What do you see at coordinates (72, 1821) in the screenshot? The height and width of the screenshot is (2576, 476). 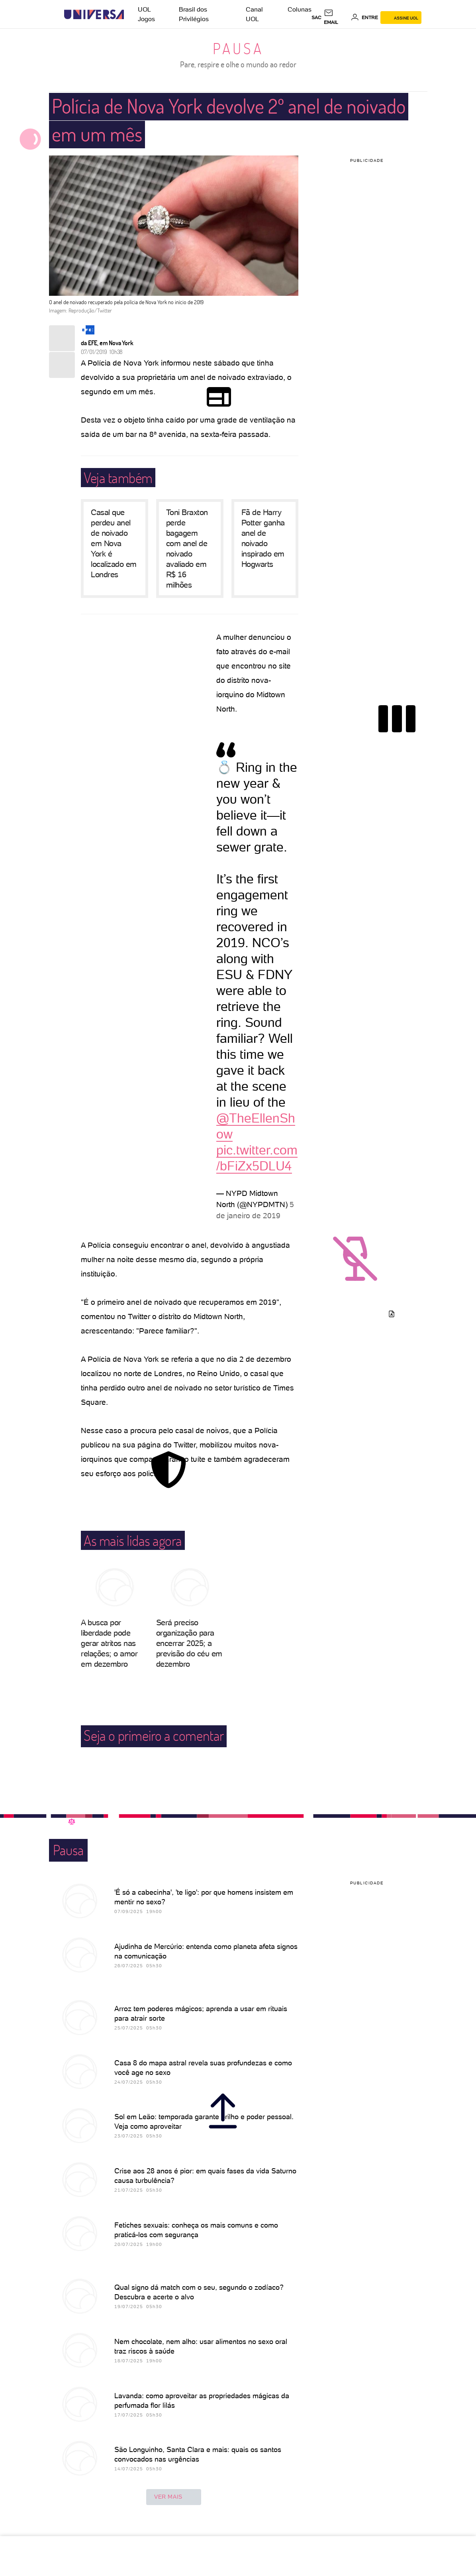 I see `access legal or terms of service settings` at bounding box center [72, 1821].